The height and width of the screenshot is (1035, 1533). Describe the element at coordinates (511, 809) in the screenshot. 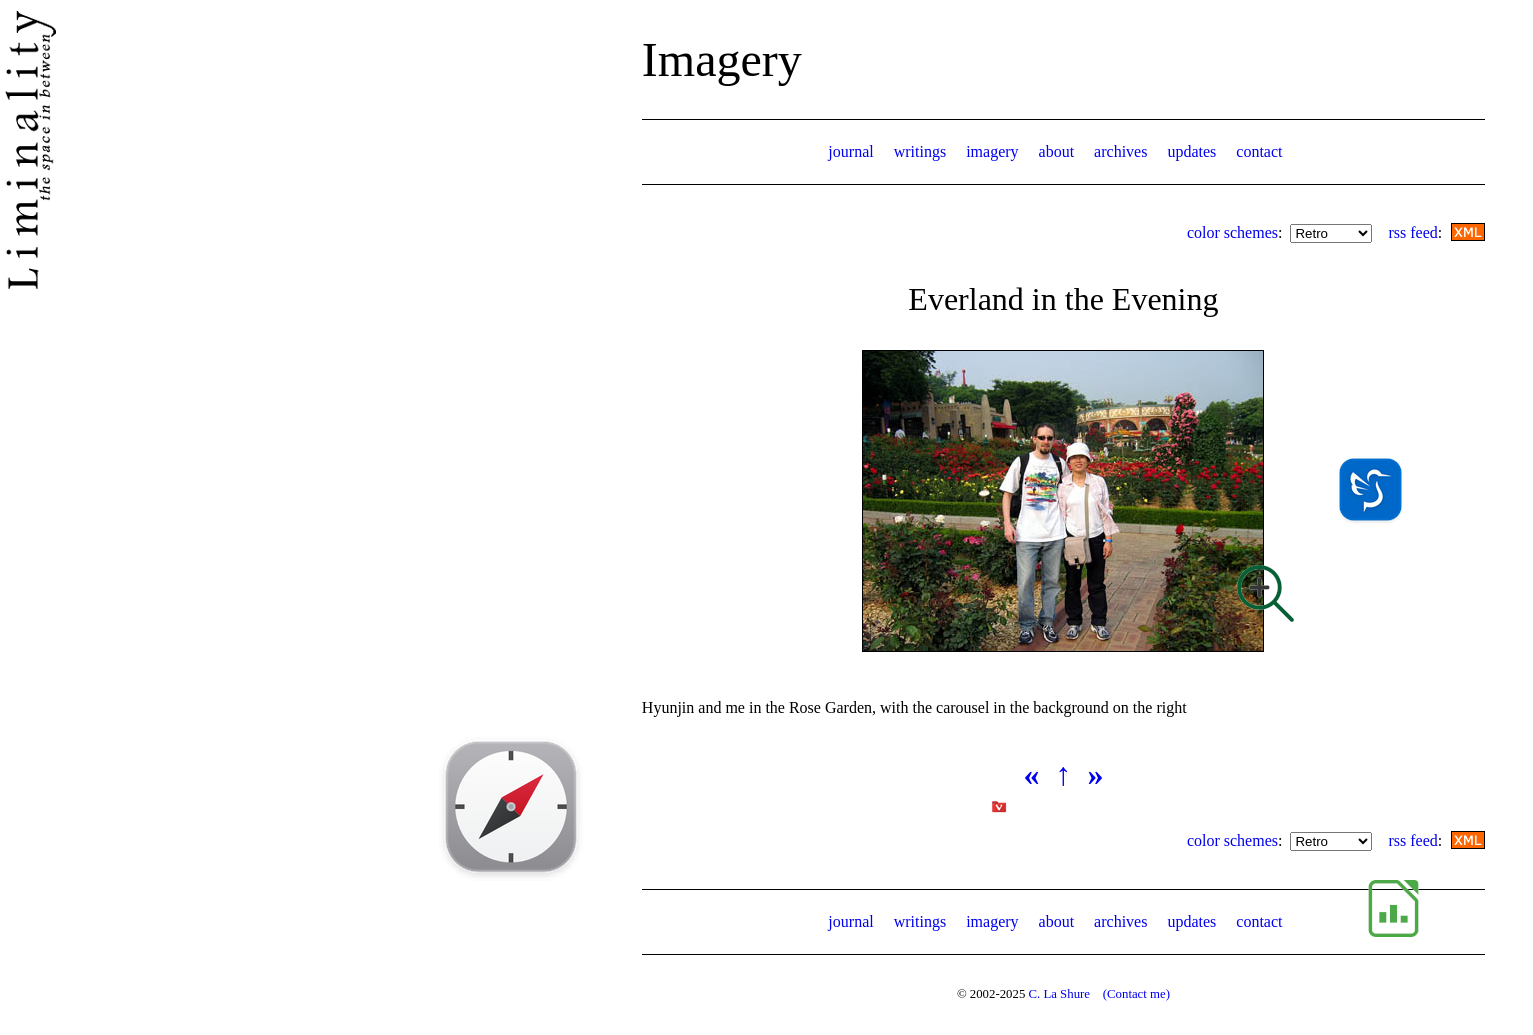

I see `open navigation or direction preferences` at that location.